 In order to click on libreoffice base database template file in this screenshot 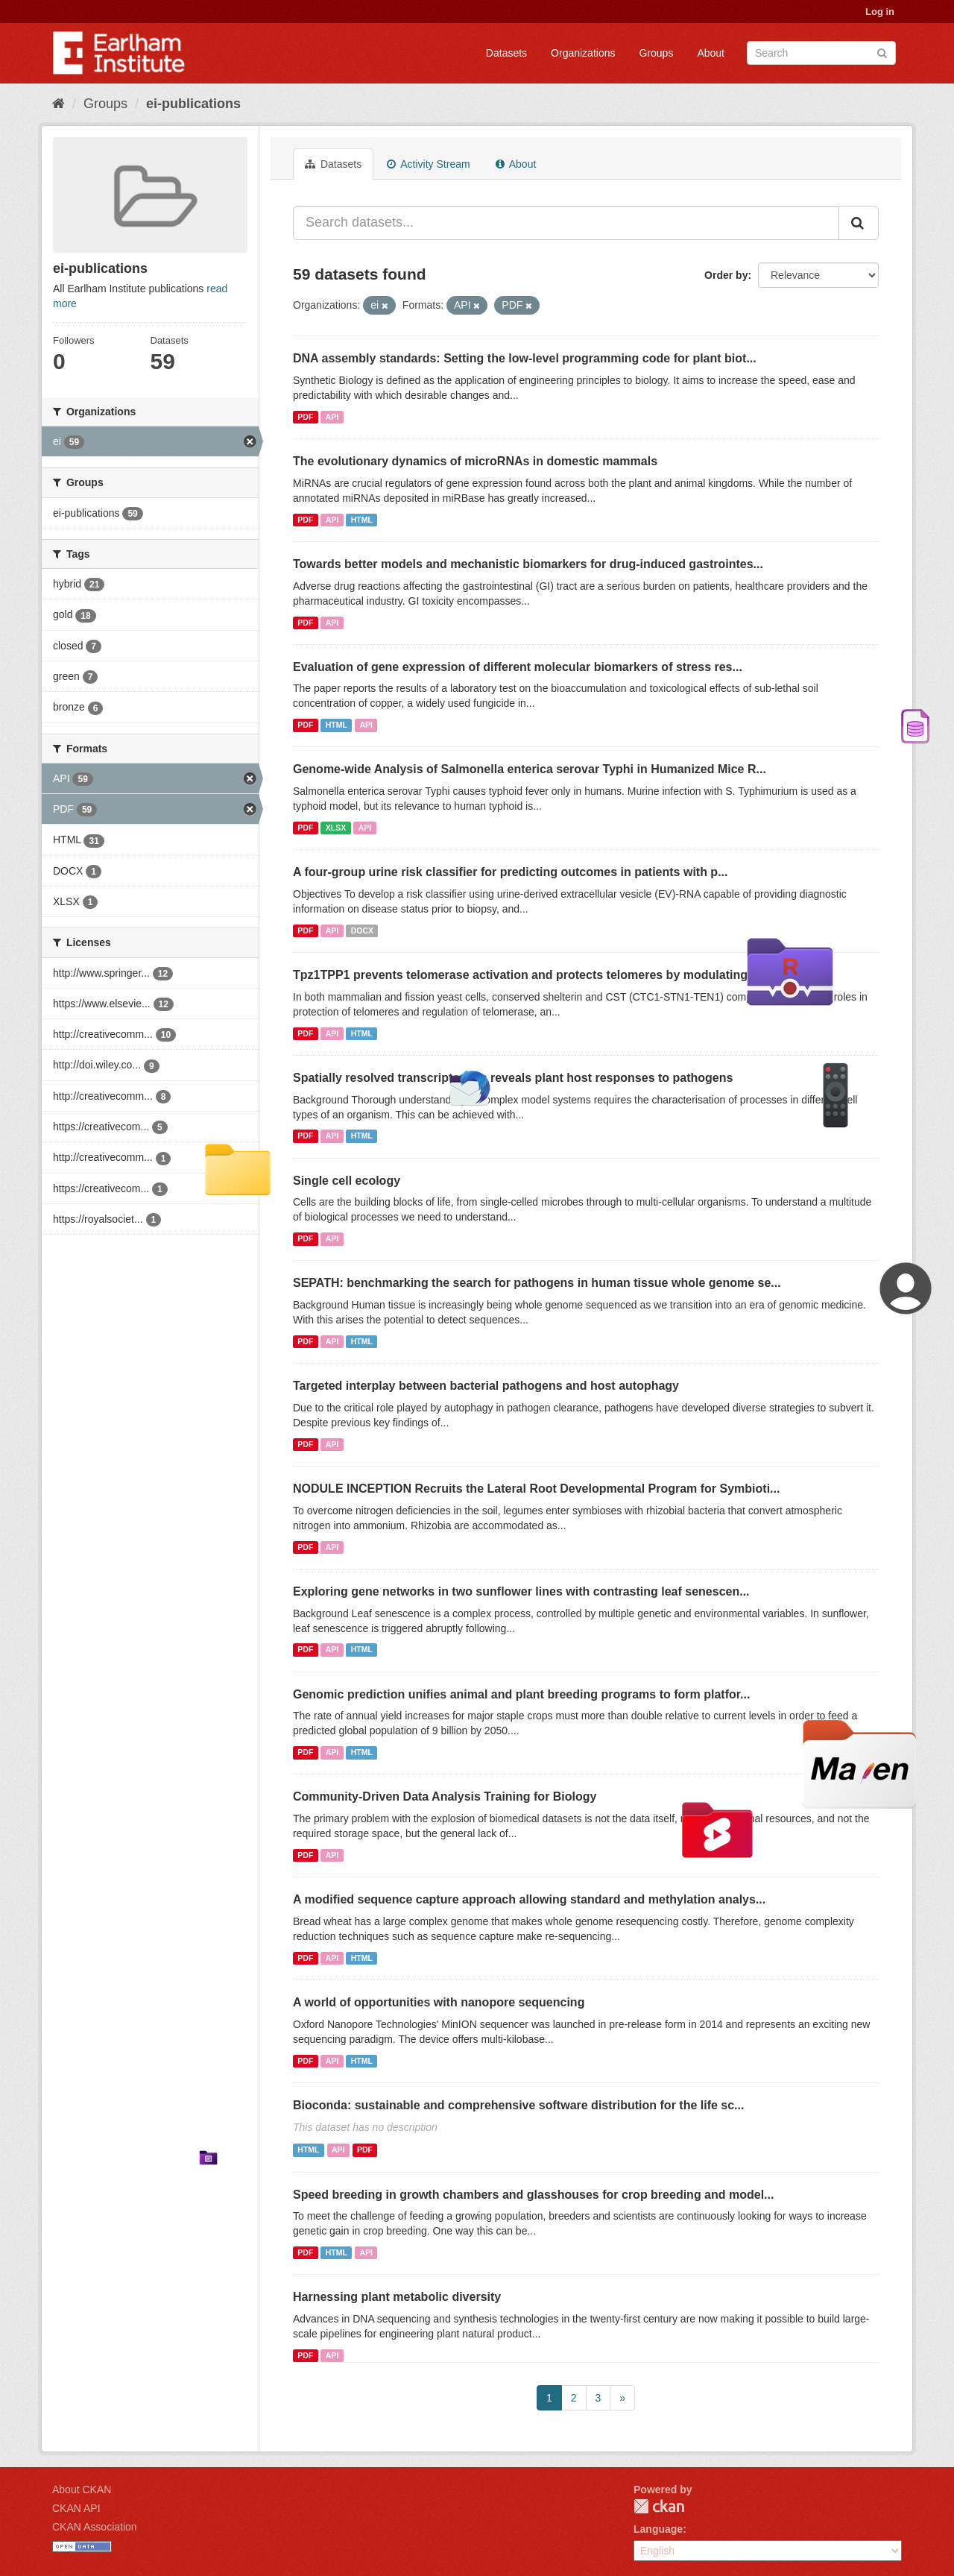, I will do `click(915, 726)`.